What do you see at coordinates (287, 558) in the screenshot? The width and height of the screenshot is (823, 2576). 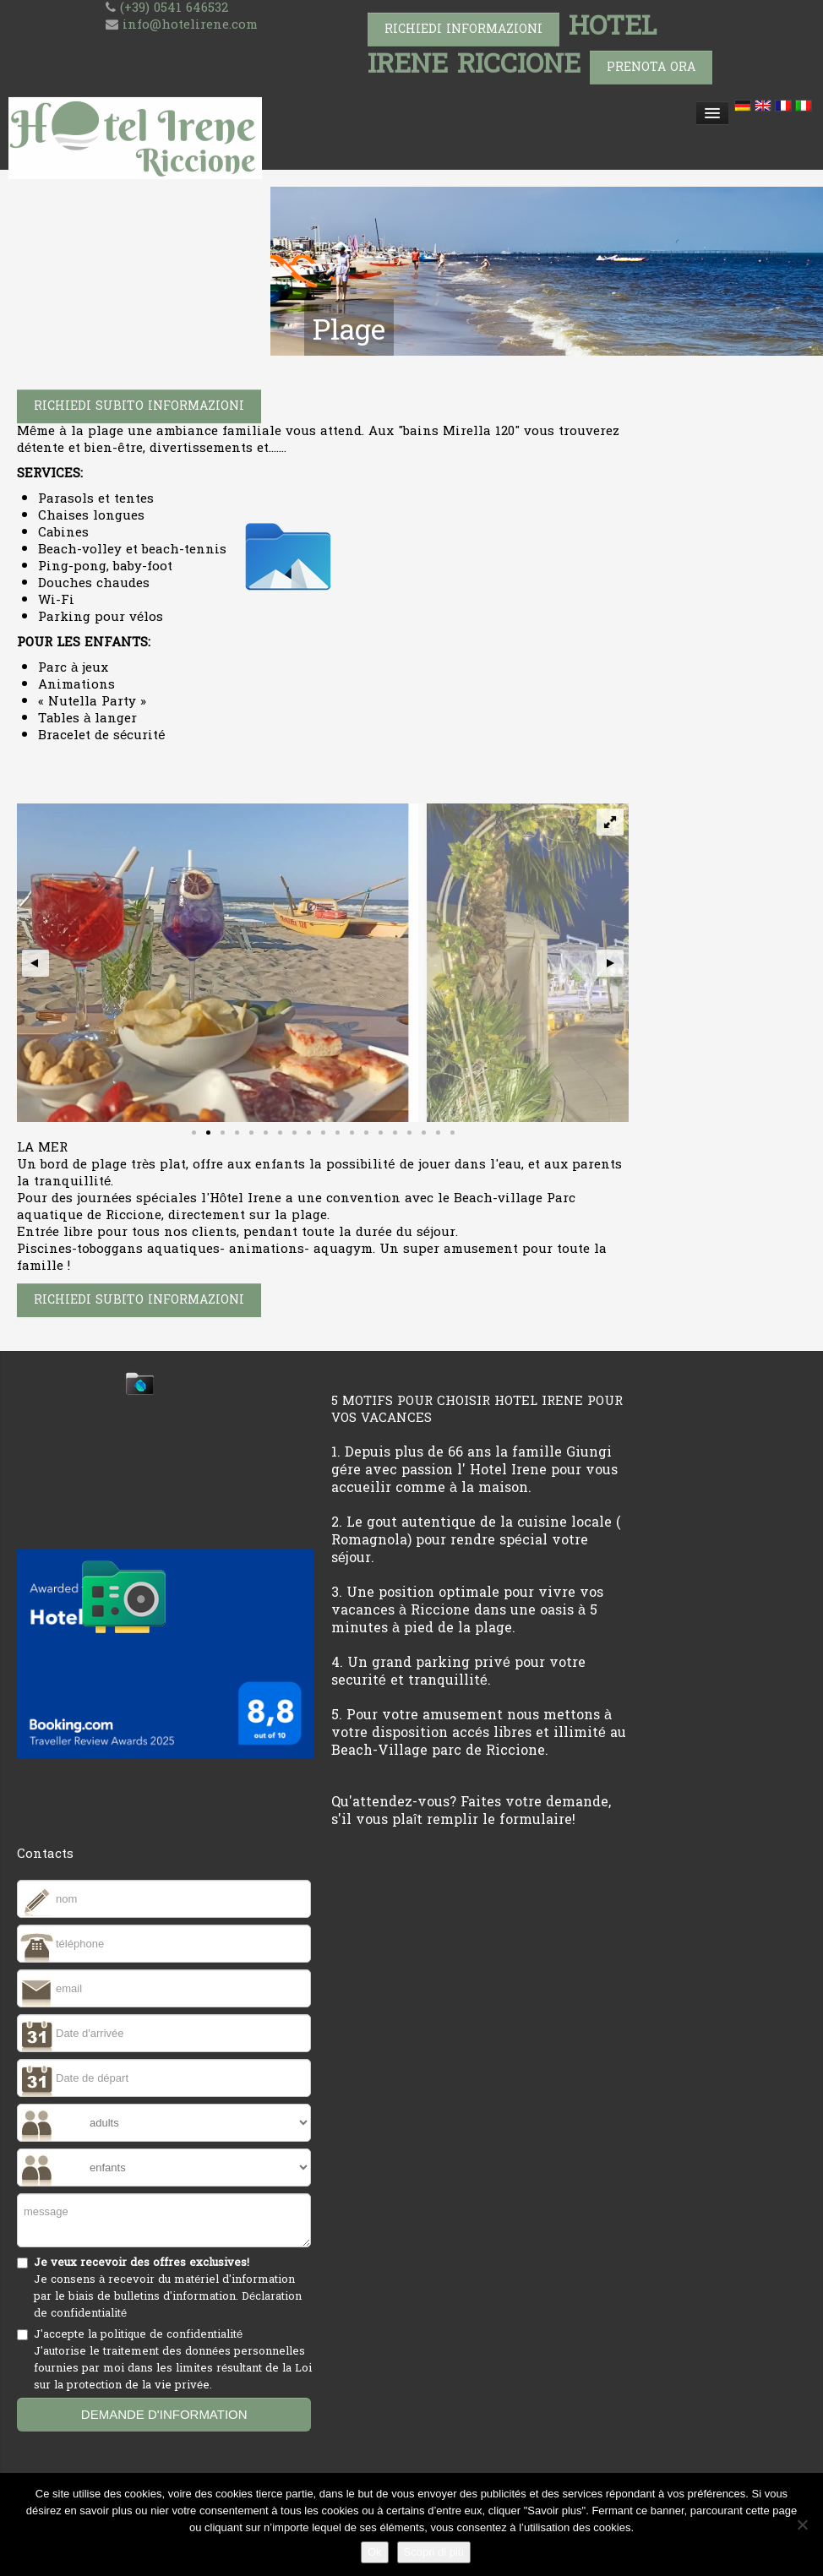 I see `open folder containing landscape or mountain photos` at bounding box center [287, 558].